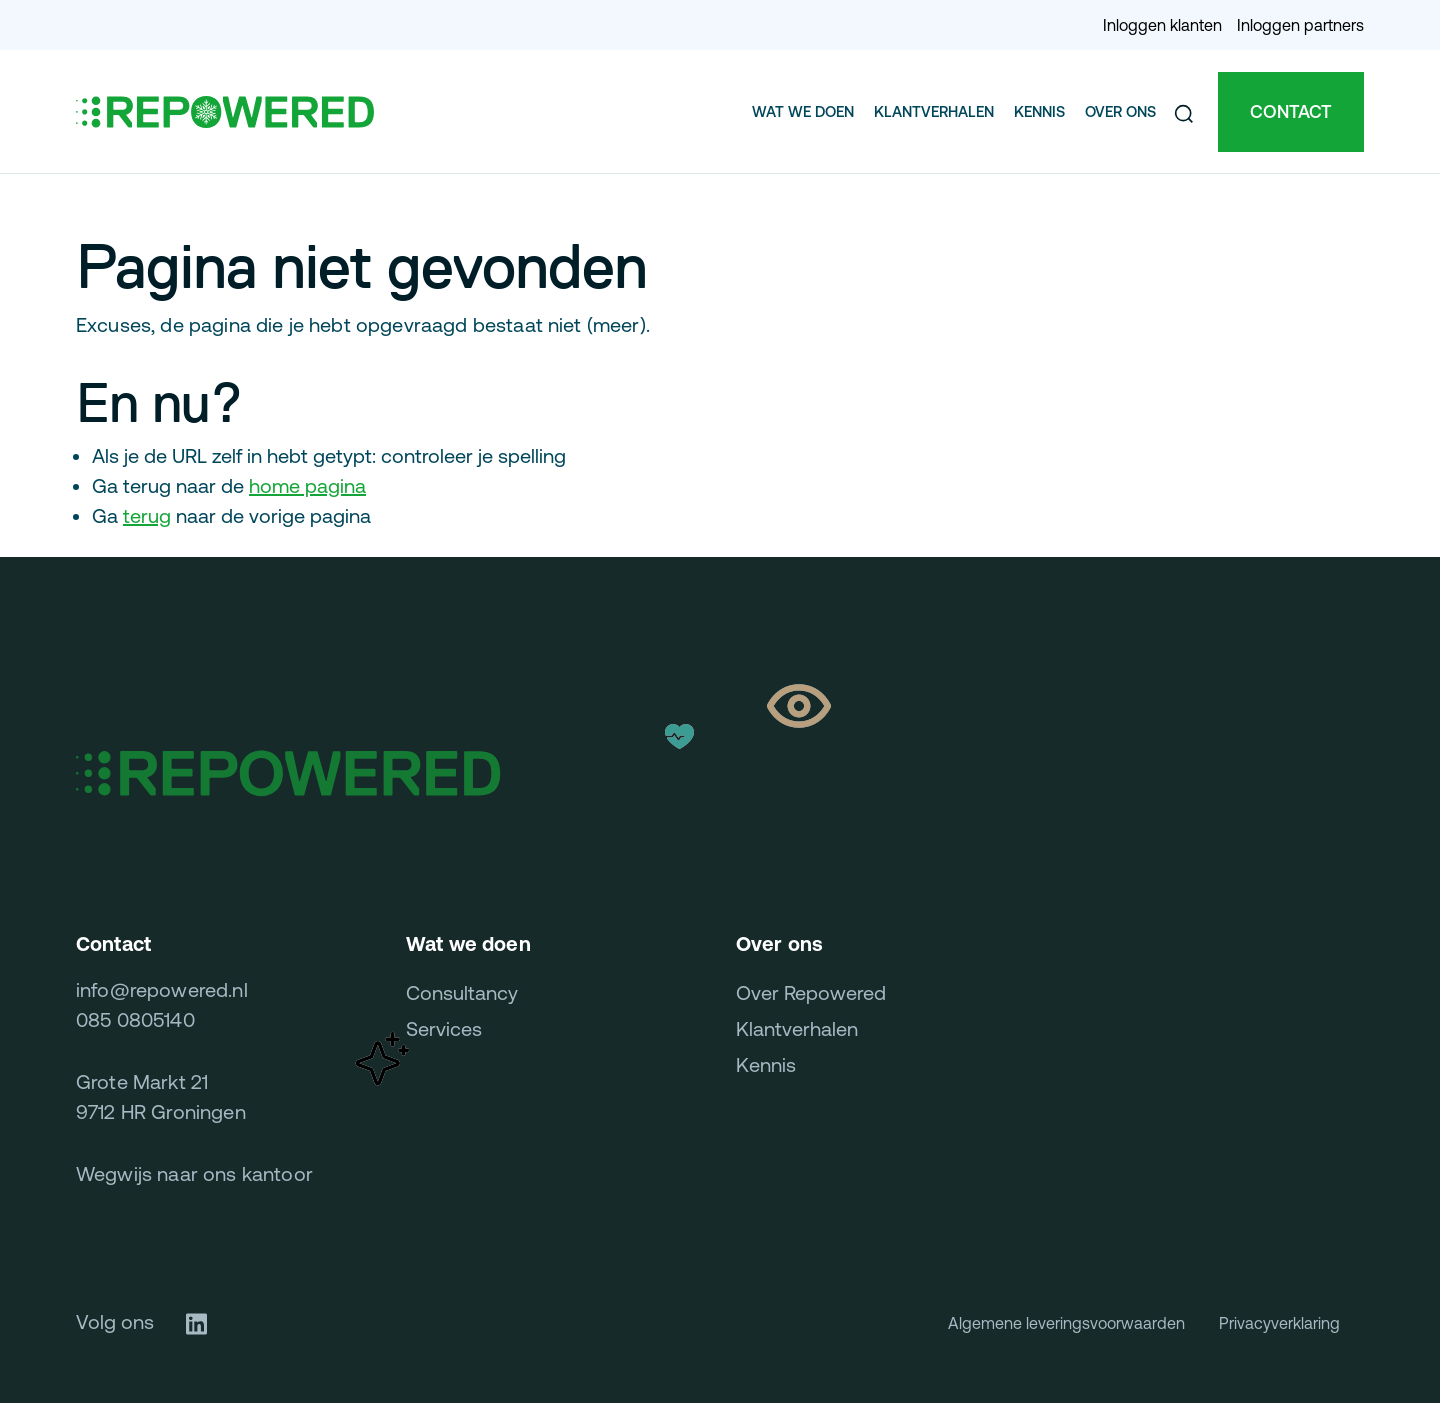 This screenshot has height=1403, width=1440. What do you see at coordinates (679, 735) in the screenshot?
I see `view health or fitness data` at bounding box center [679, 735].